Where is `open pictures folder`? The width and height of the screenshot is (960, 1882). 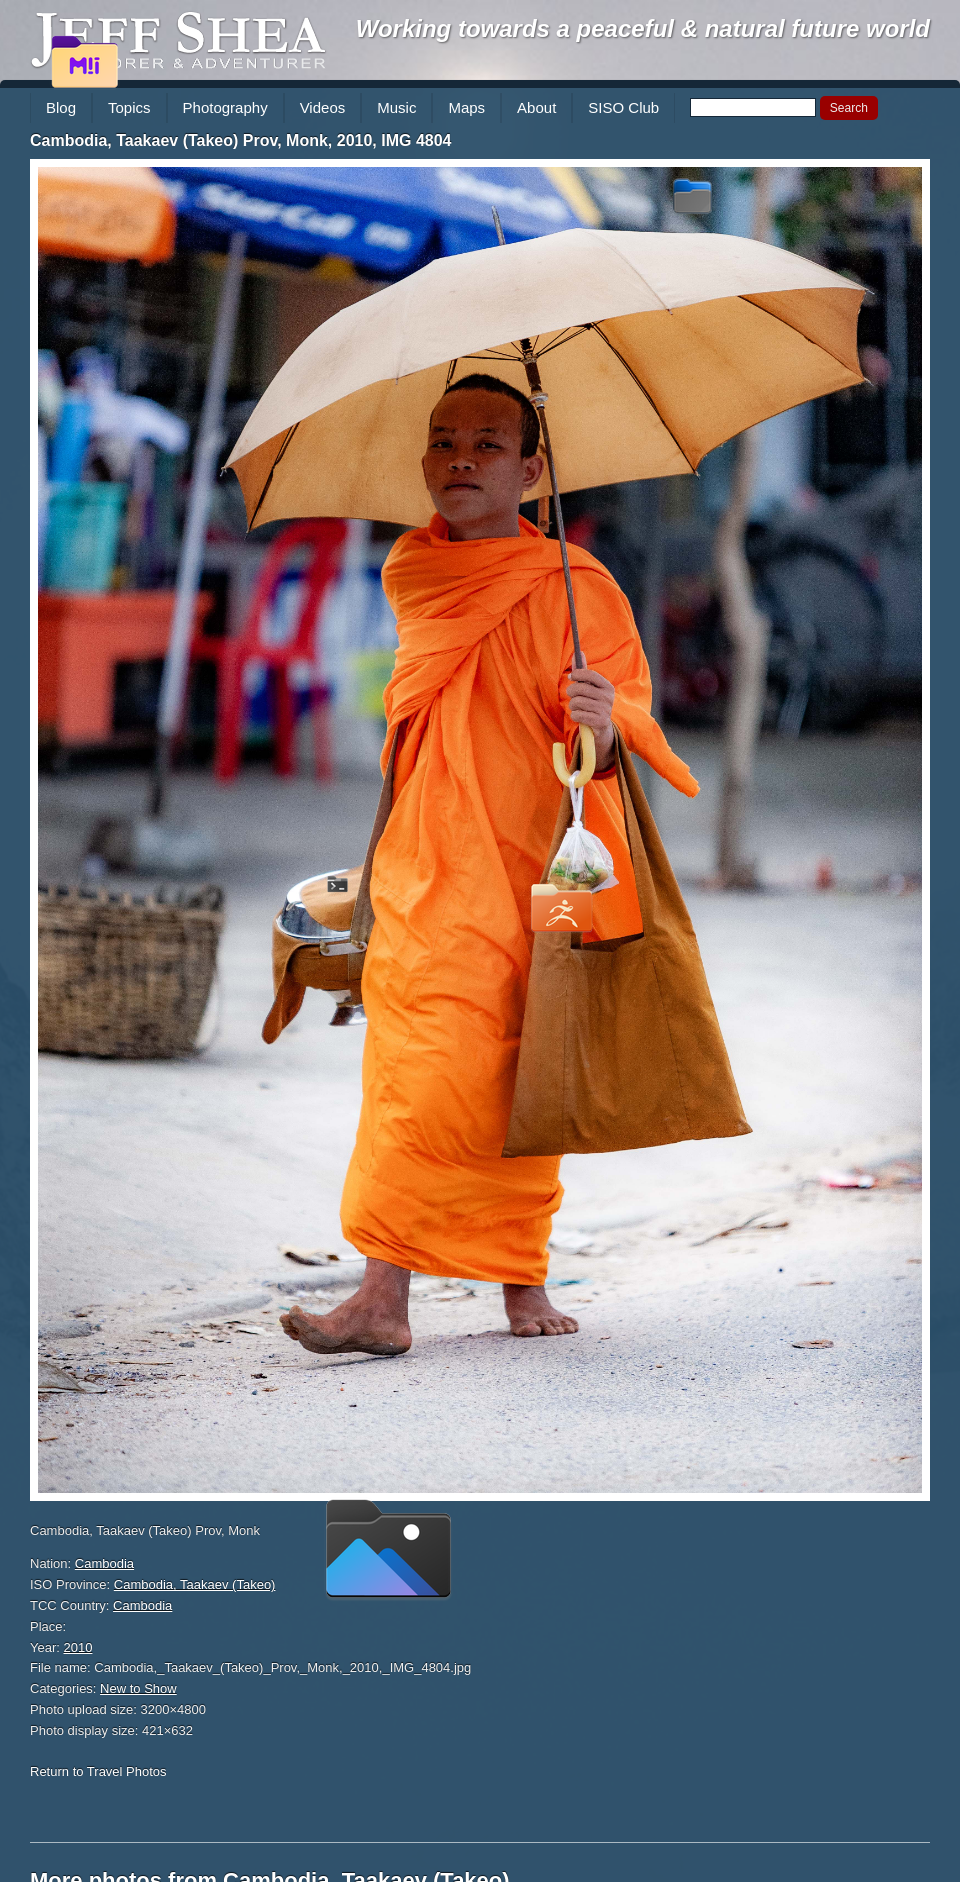 open pictures folder is located at coordinates (388, 1552).